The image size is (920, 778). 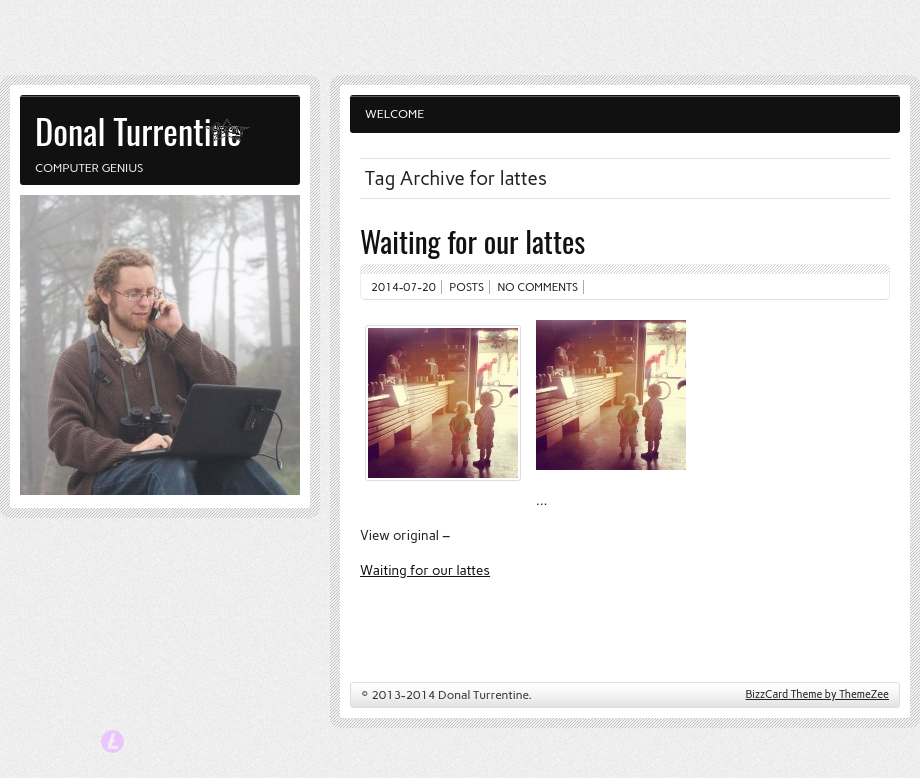 What do you see at coordinates (112, 741) in the screenshot?
I see `litecoin cryptocurrency logo` at bounding box center [112, 741].